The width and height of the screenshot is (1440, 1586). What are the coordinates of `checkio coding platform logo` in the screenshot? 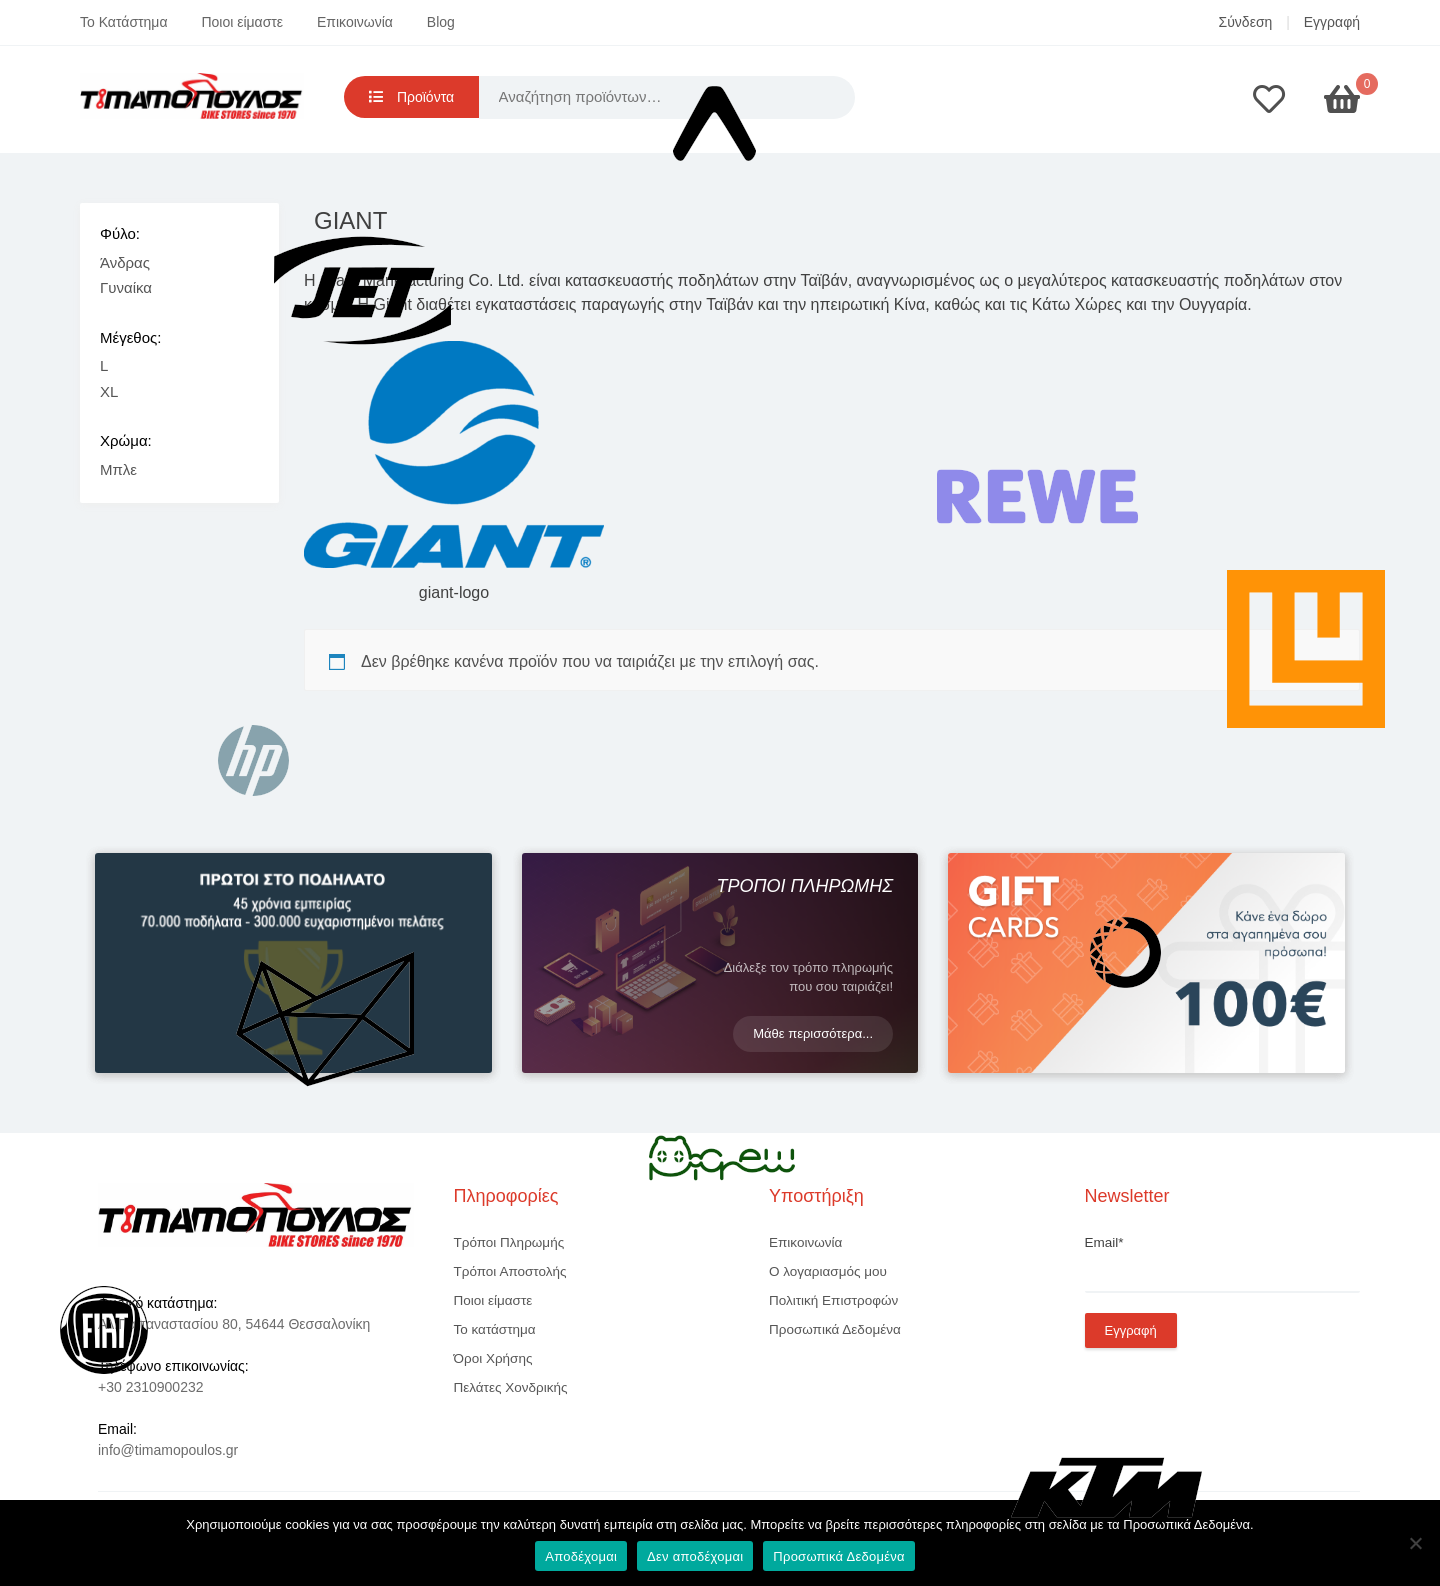 It's located at (325, 1019).